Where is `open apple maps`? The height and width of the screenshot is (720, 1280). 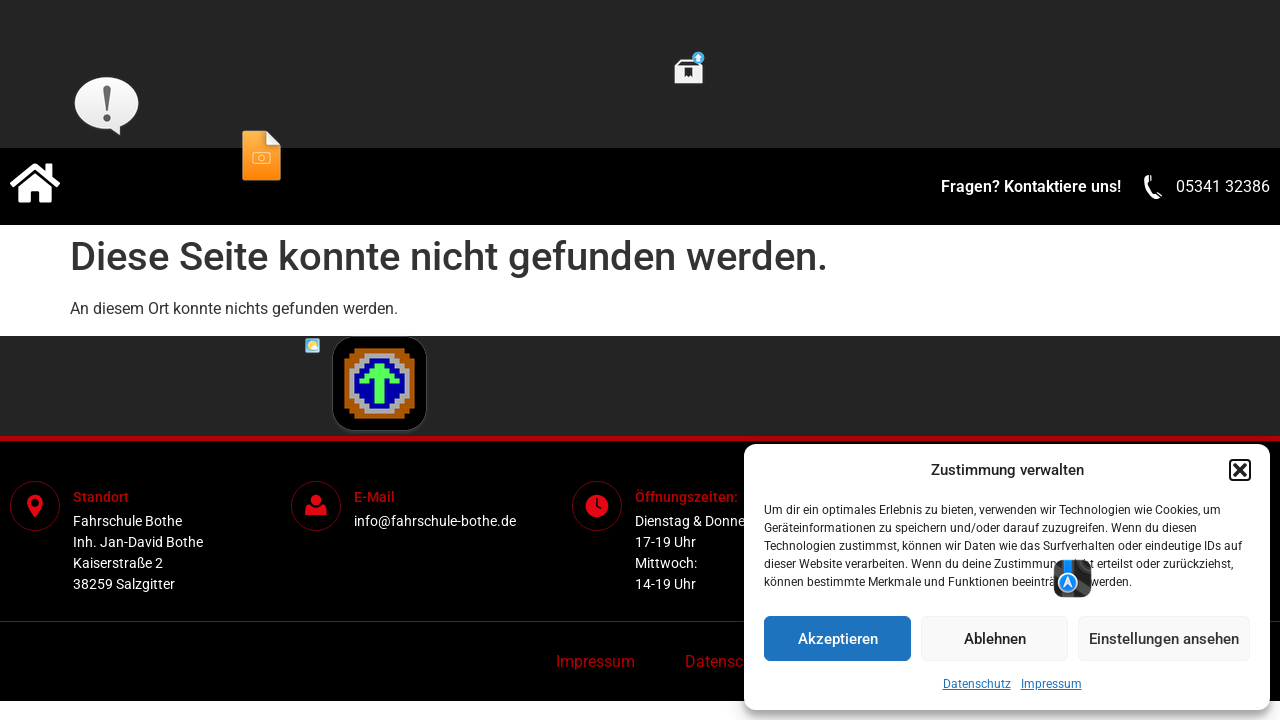 open apple maps is located at coordinates (1072, 578).